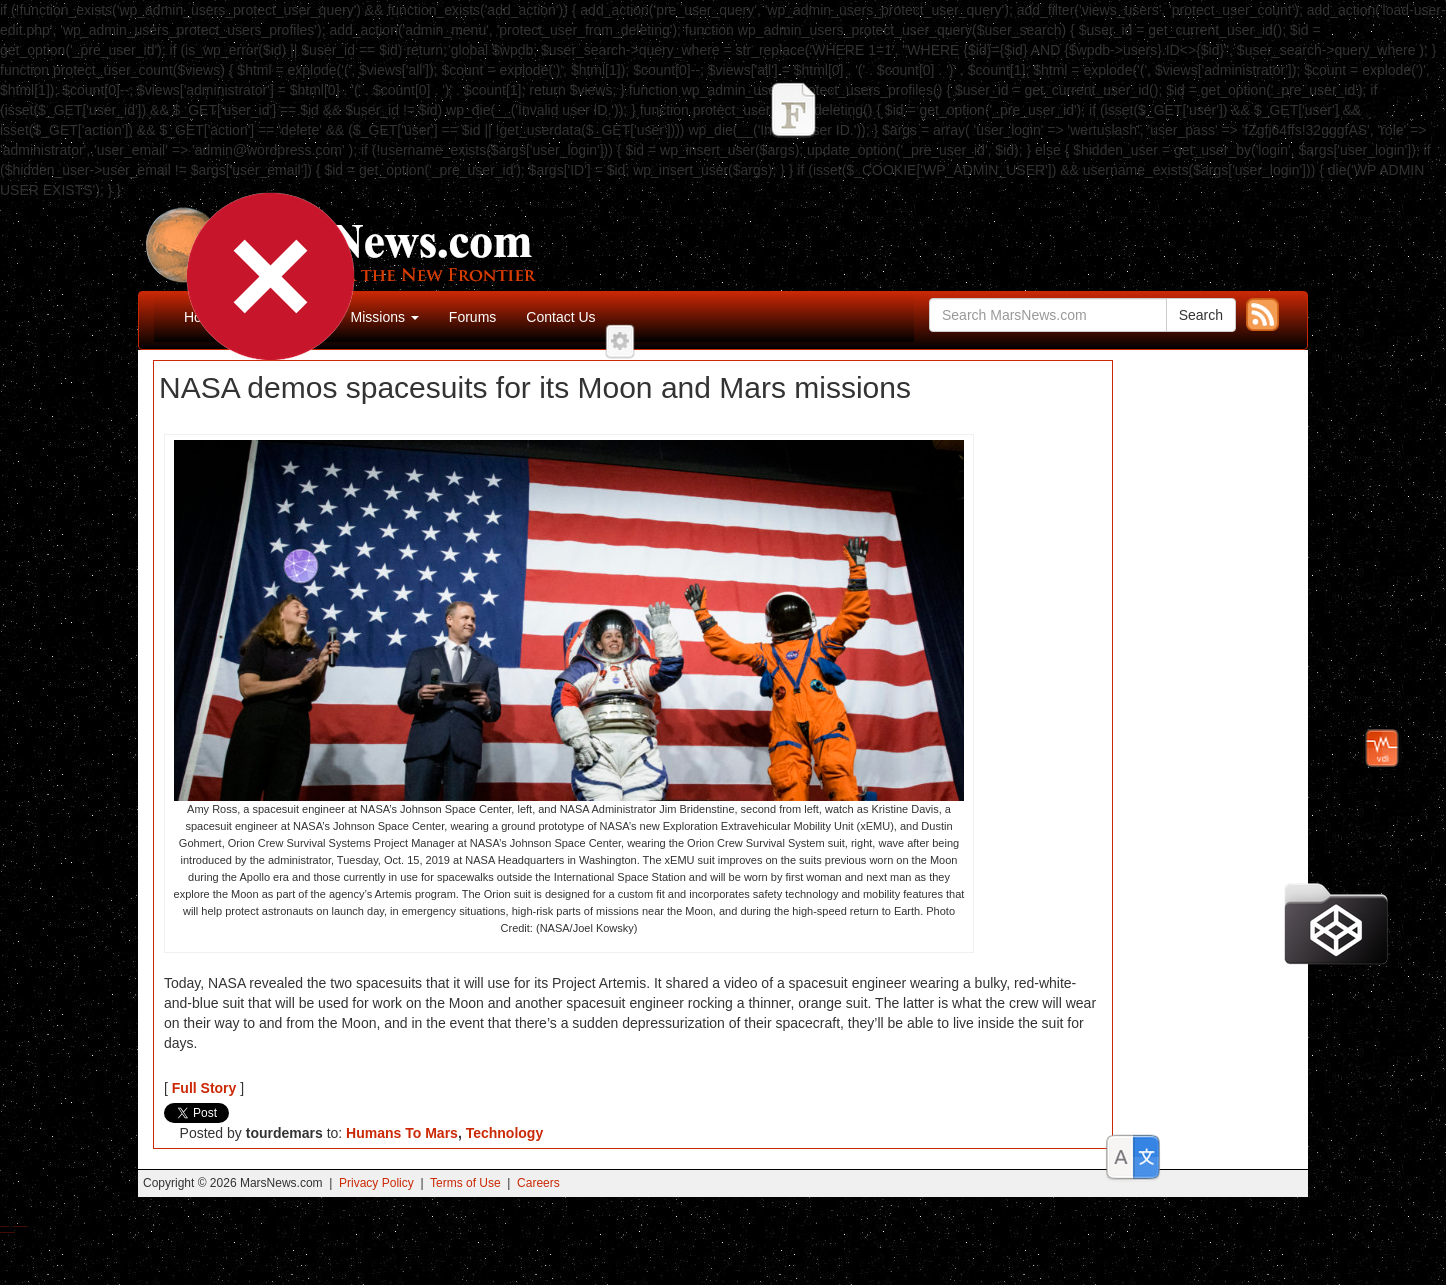 The height and width of the screenshot is (1285, 1446). What do you see at coordinates (270, 276) in the screenshot?
I see `cancel the current action or operation` at bounding box center [270, 276].